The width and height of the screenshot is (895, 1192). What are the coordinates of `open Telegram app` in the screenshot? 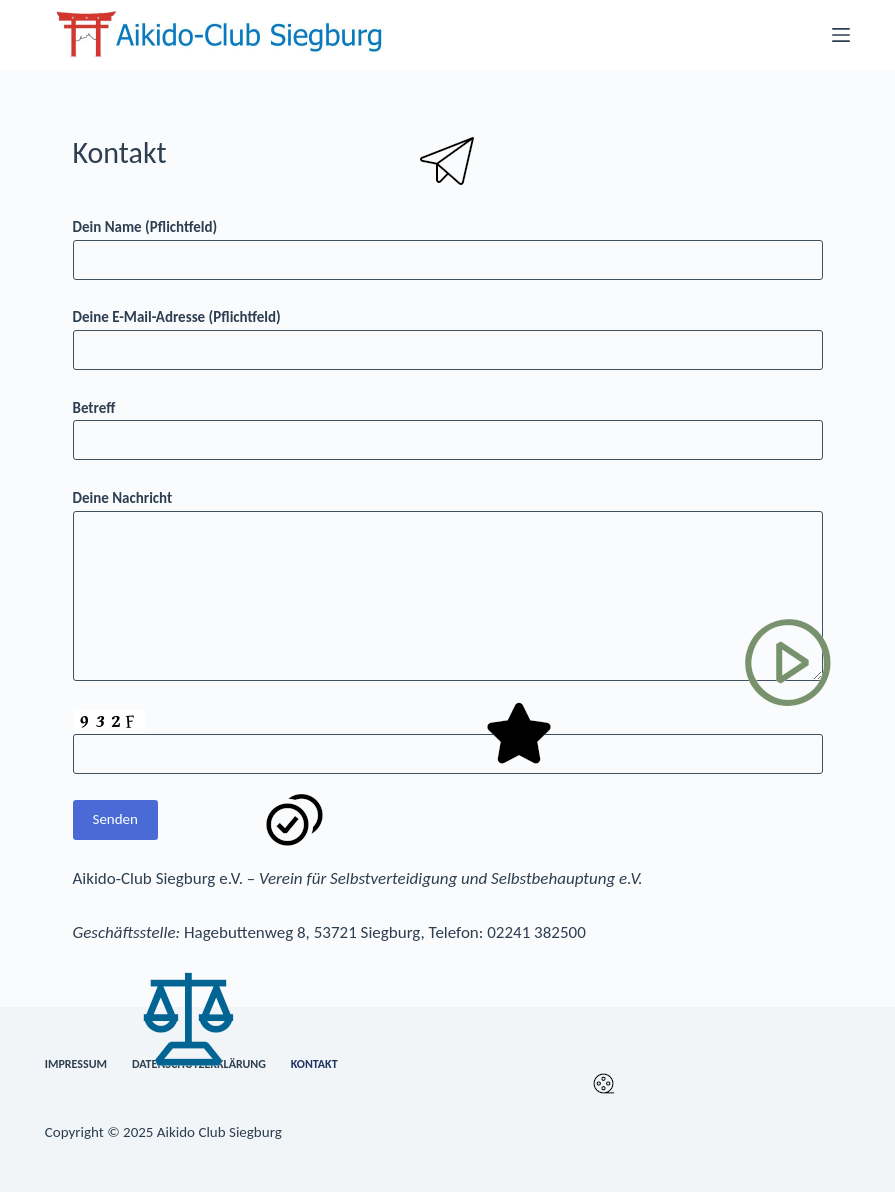 It's located at (449, 162).